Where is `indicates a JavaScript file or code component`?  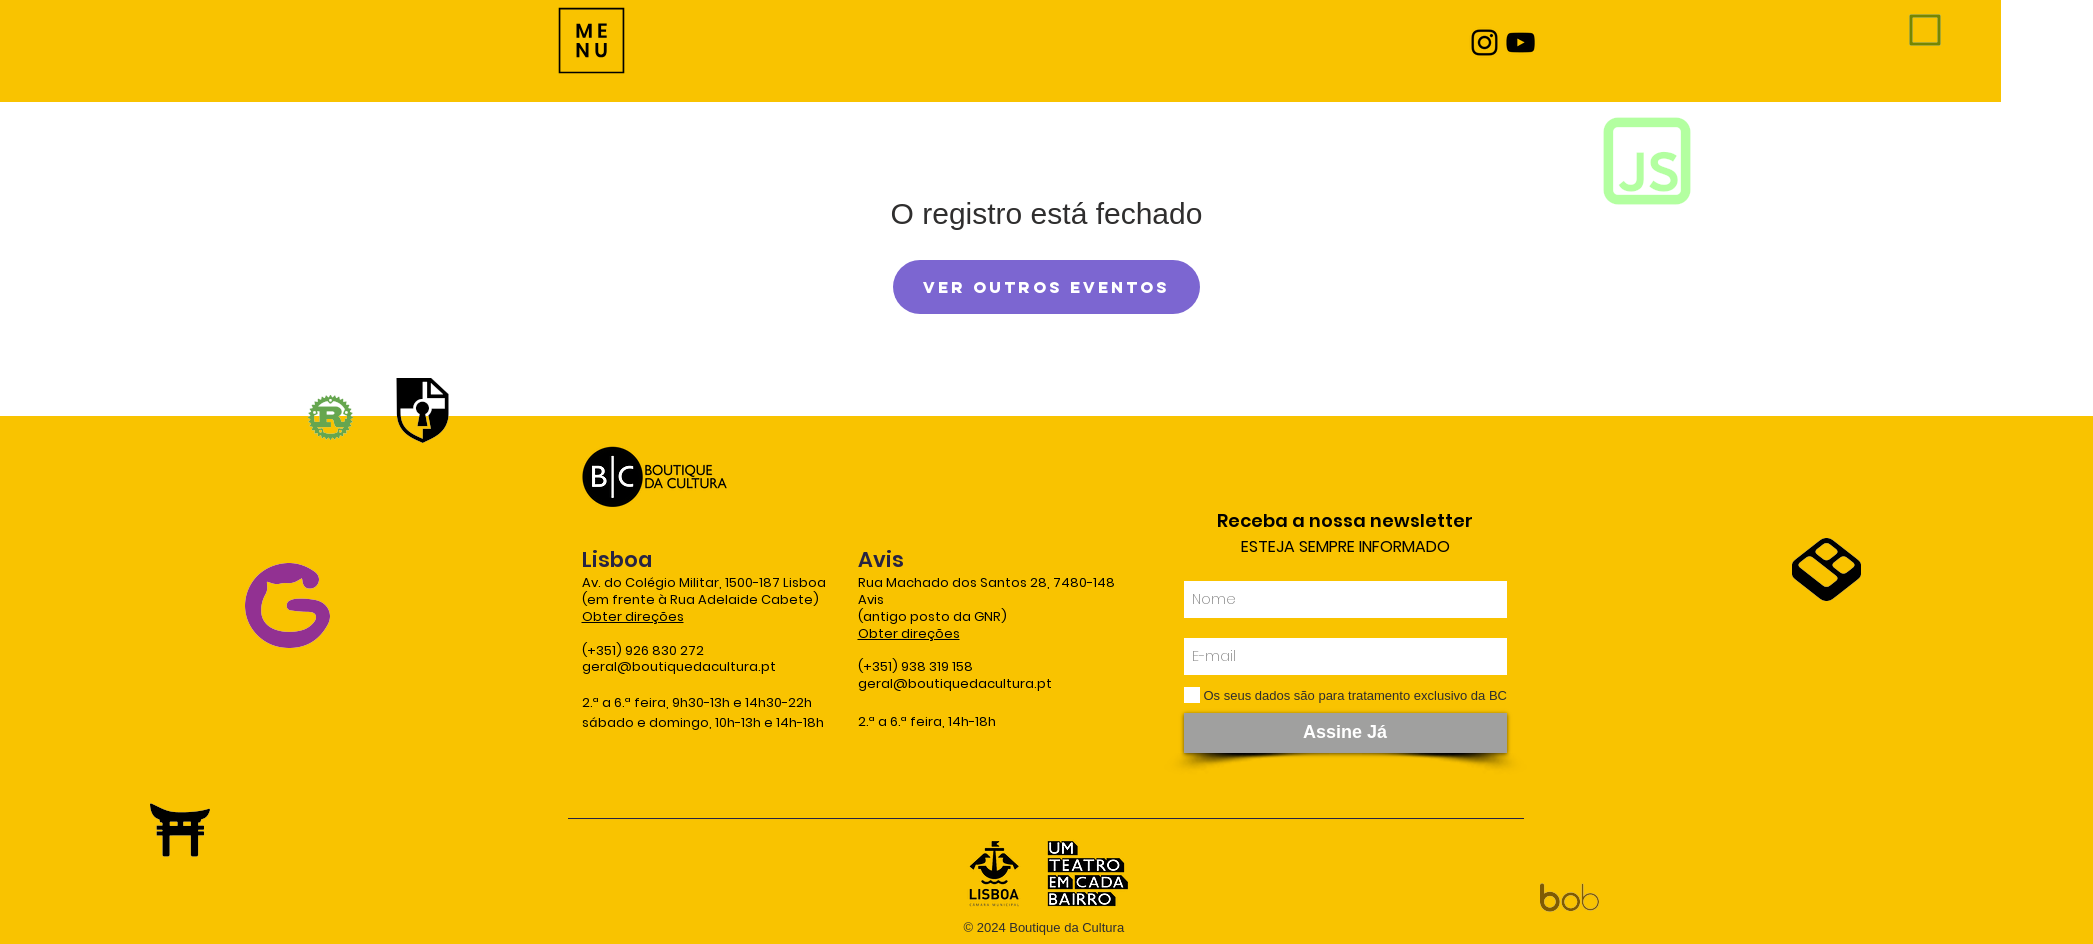 indicates a JavaScript file or code component is located at coordinates (1647, 161).